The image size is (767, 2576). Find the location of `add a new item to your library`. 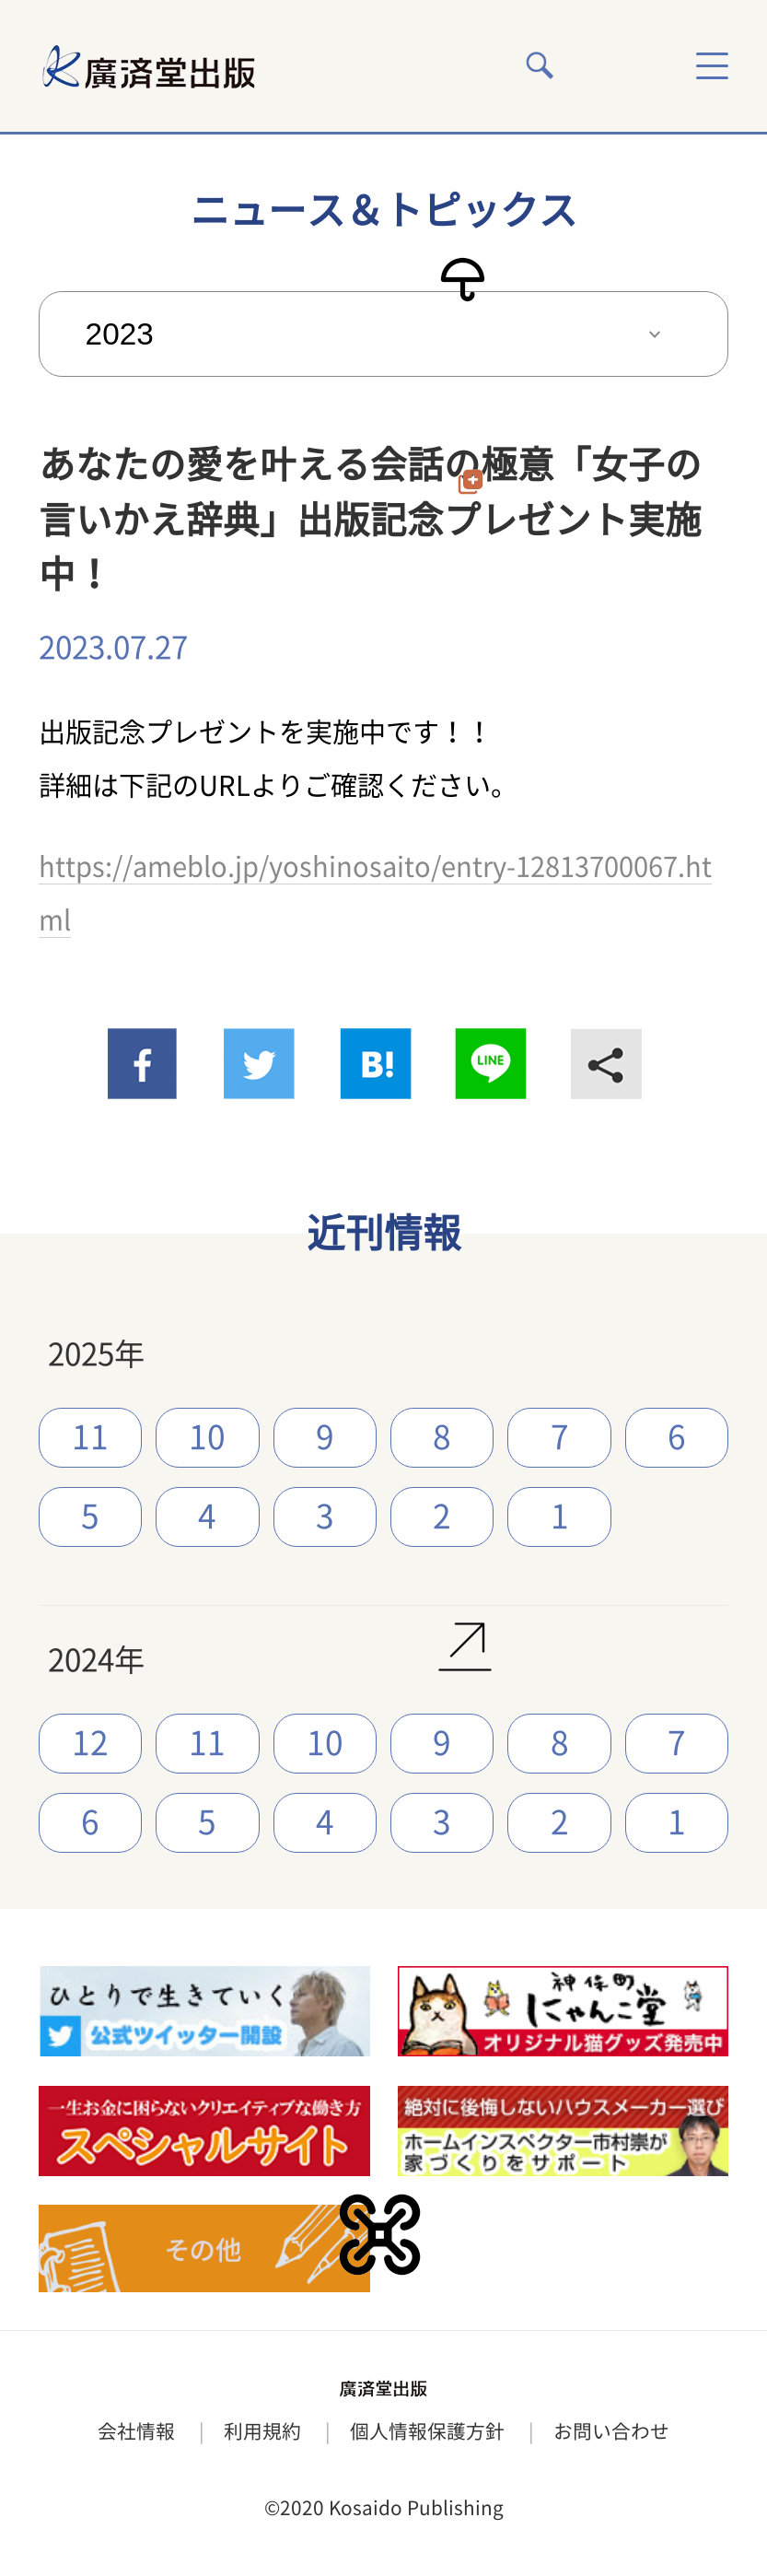

add a new item to your library is located at coordinates (471, 482).